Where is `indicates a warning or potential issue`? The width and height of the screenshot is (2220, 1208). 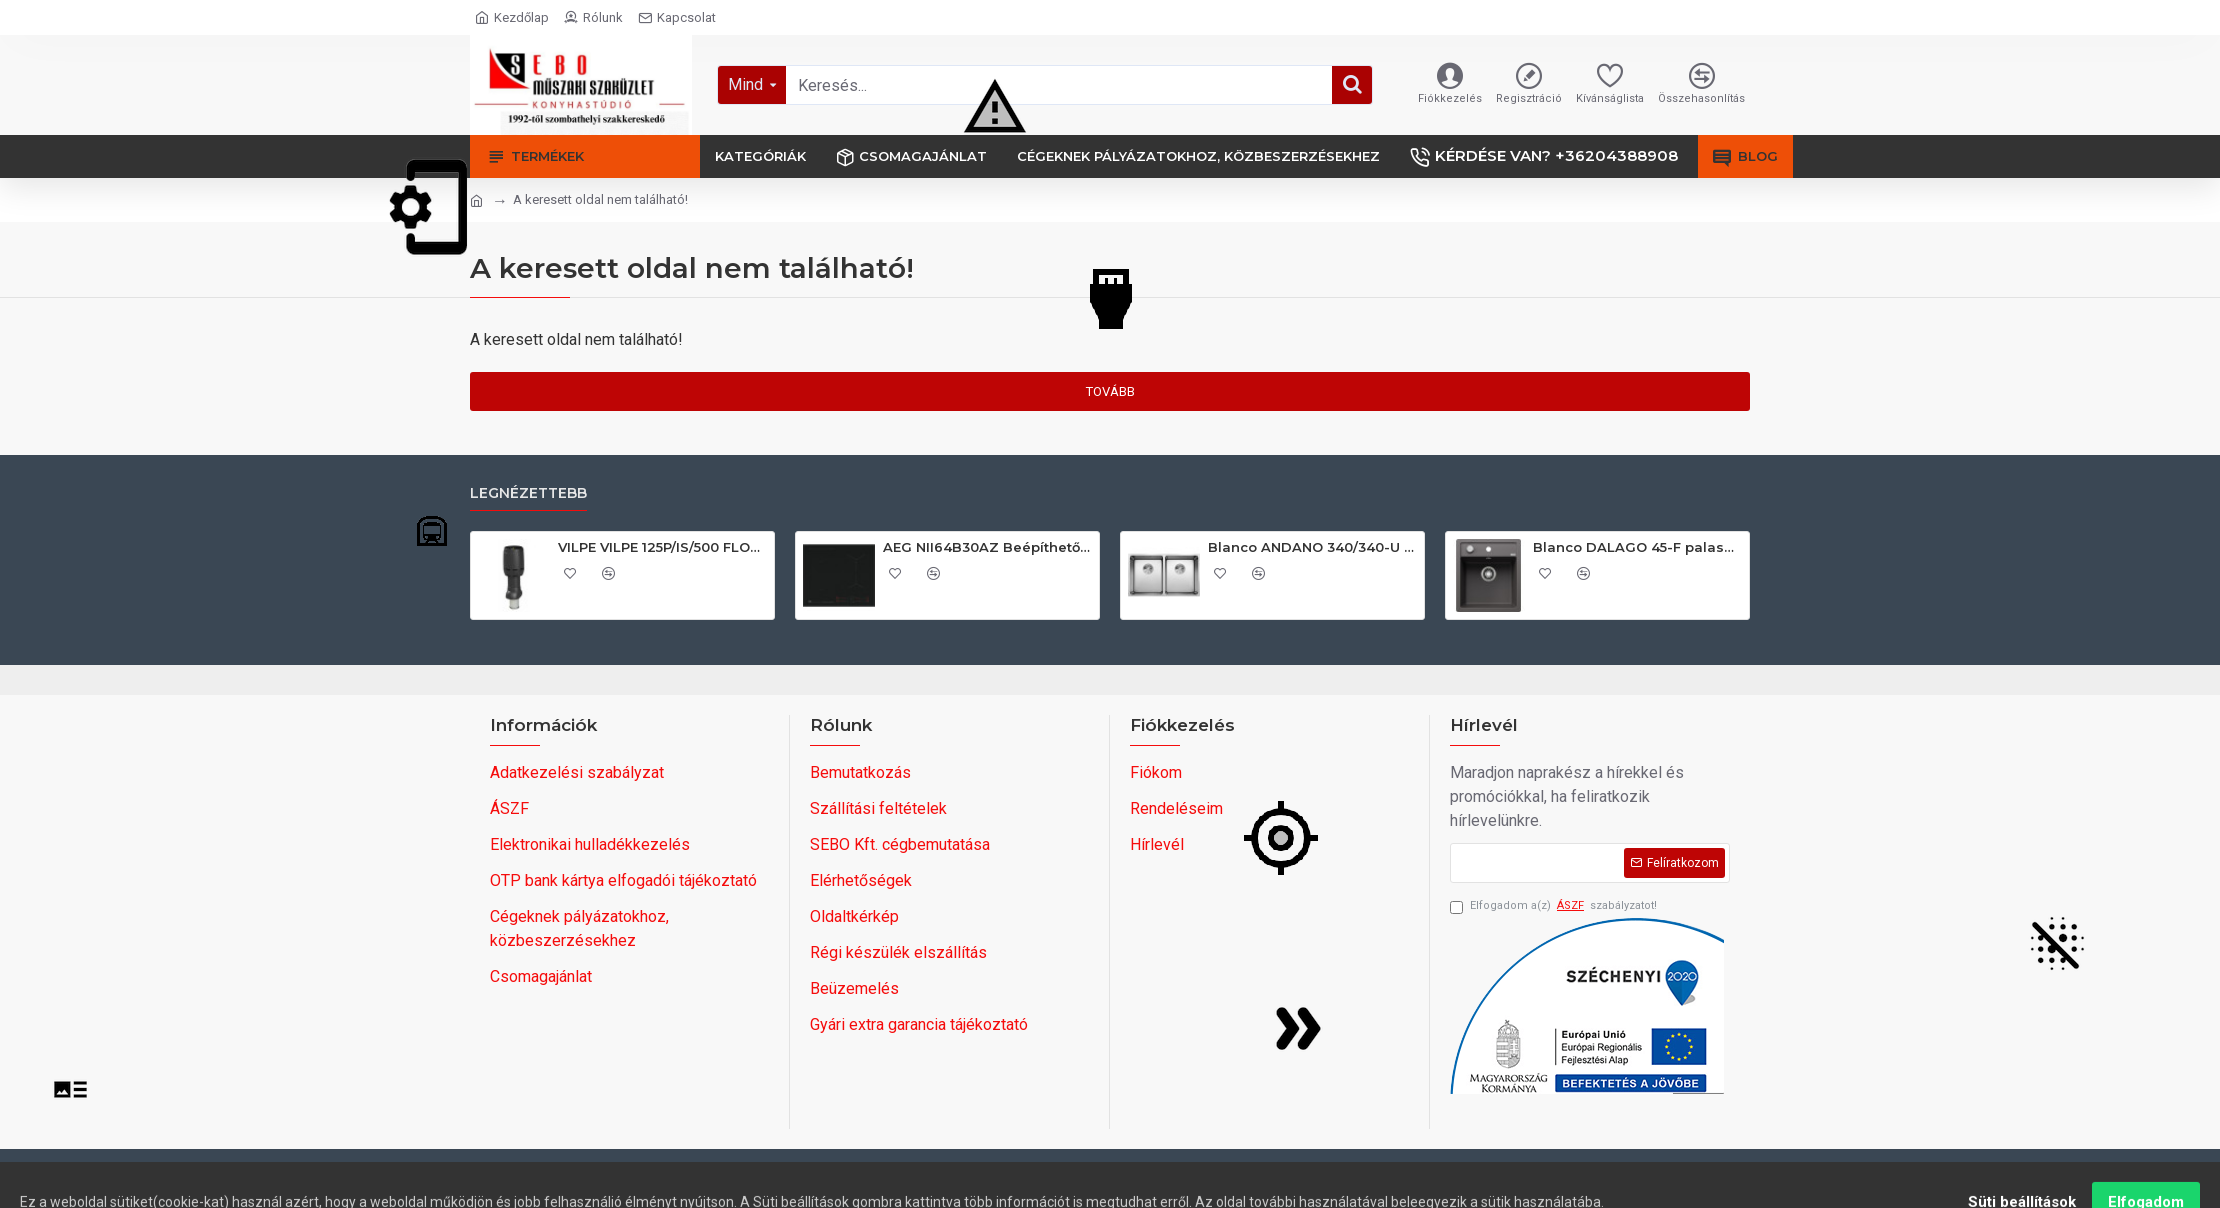
indicates a warning or potential issue is located at coordinates (995, 107).